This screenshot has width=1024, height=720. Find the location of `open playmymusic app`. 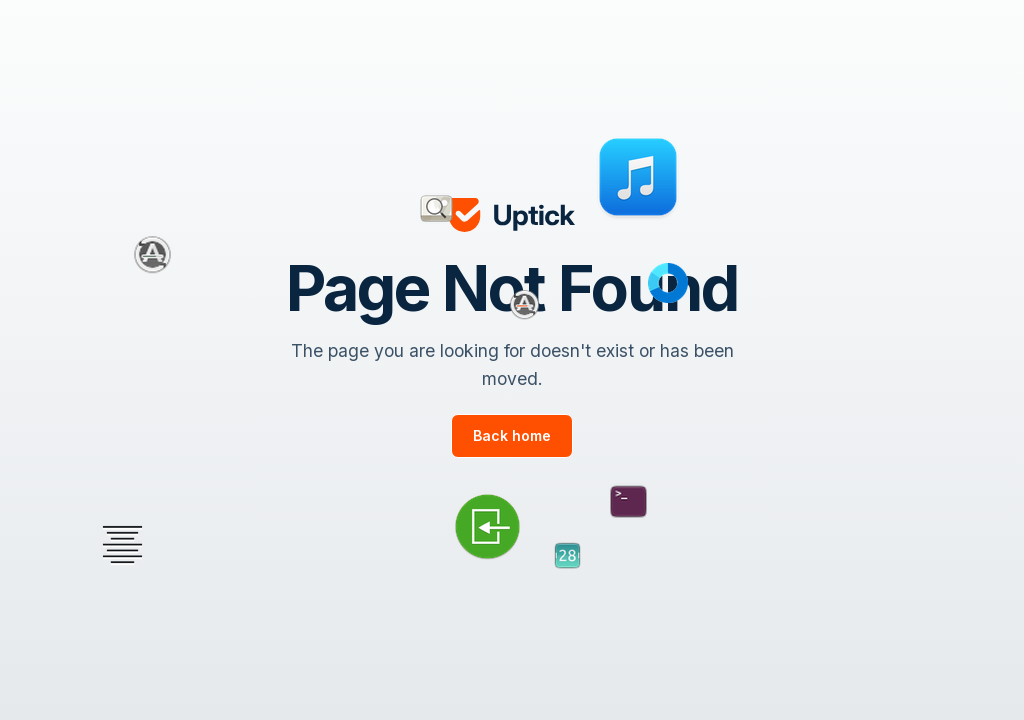

open playmymusic app is located at coordinates (638, 177).